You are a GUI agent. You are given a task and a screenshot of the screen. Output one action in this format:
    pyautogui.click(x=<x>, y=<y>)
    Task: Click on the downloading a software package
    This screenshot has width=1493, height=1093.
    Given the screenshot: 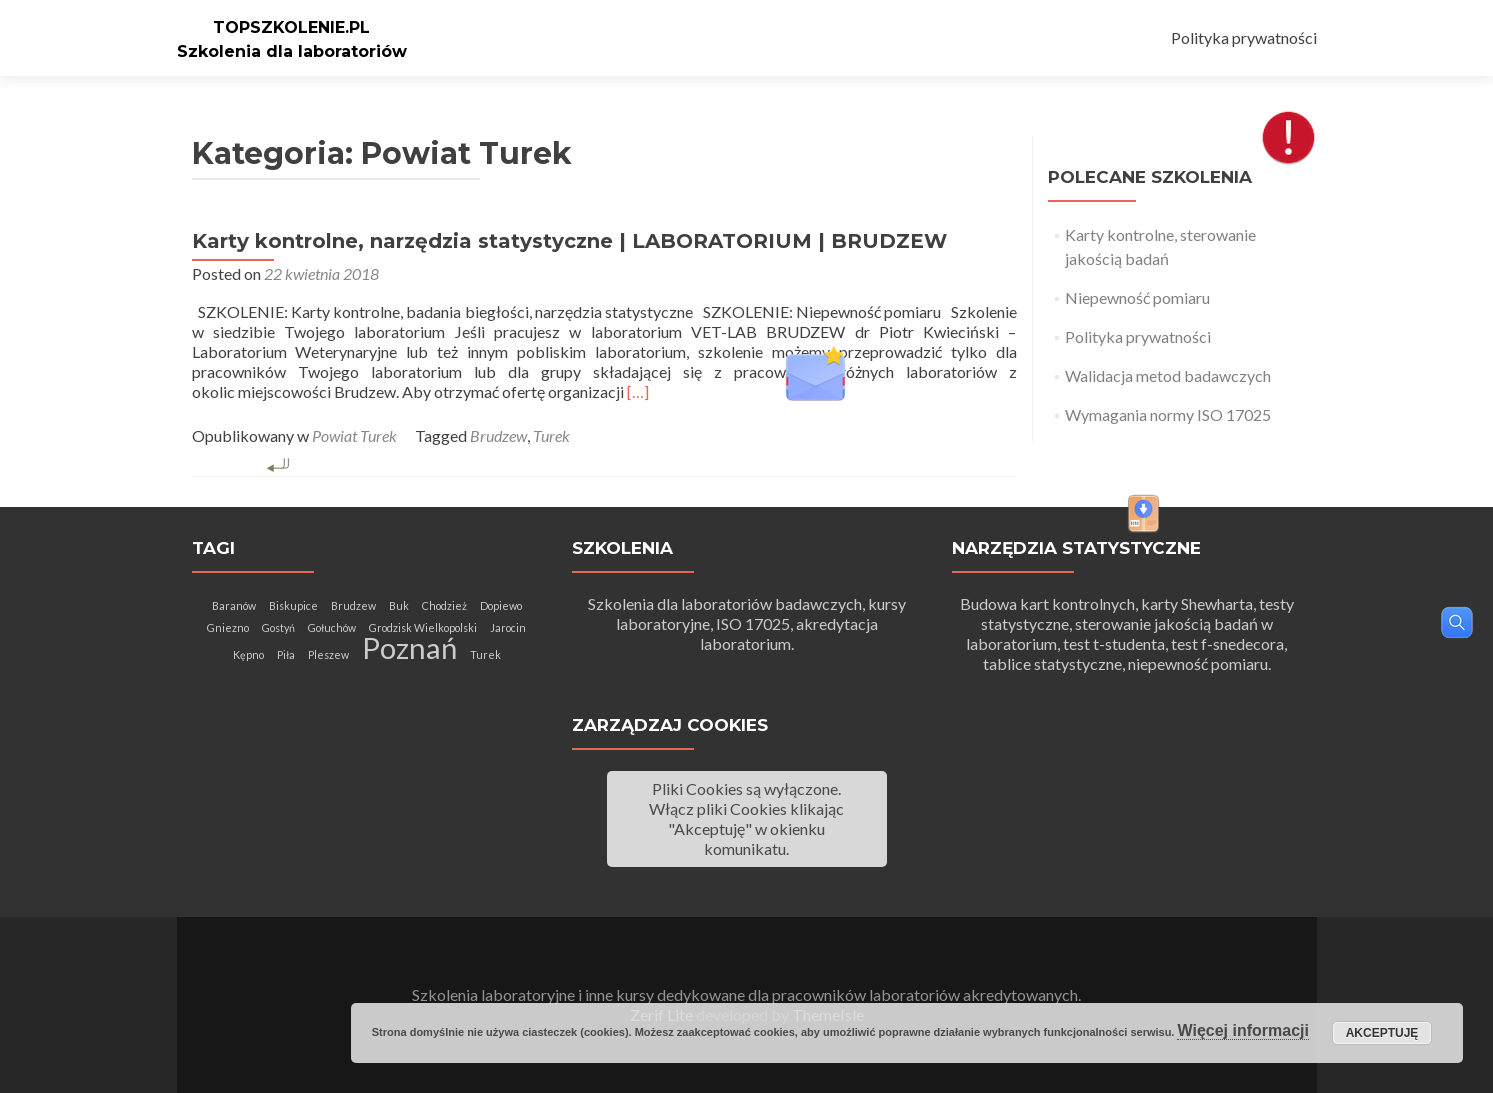 What is the action you would take?
    pyautogui.click(x=1143, y=513)
    